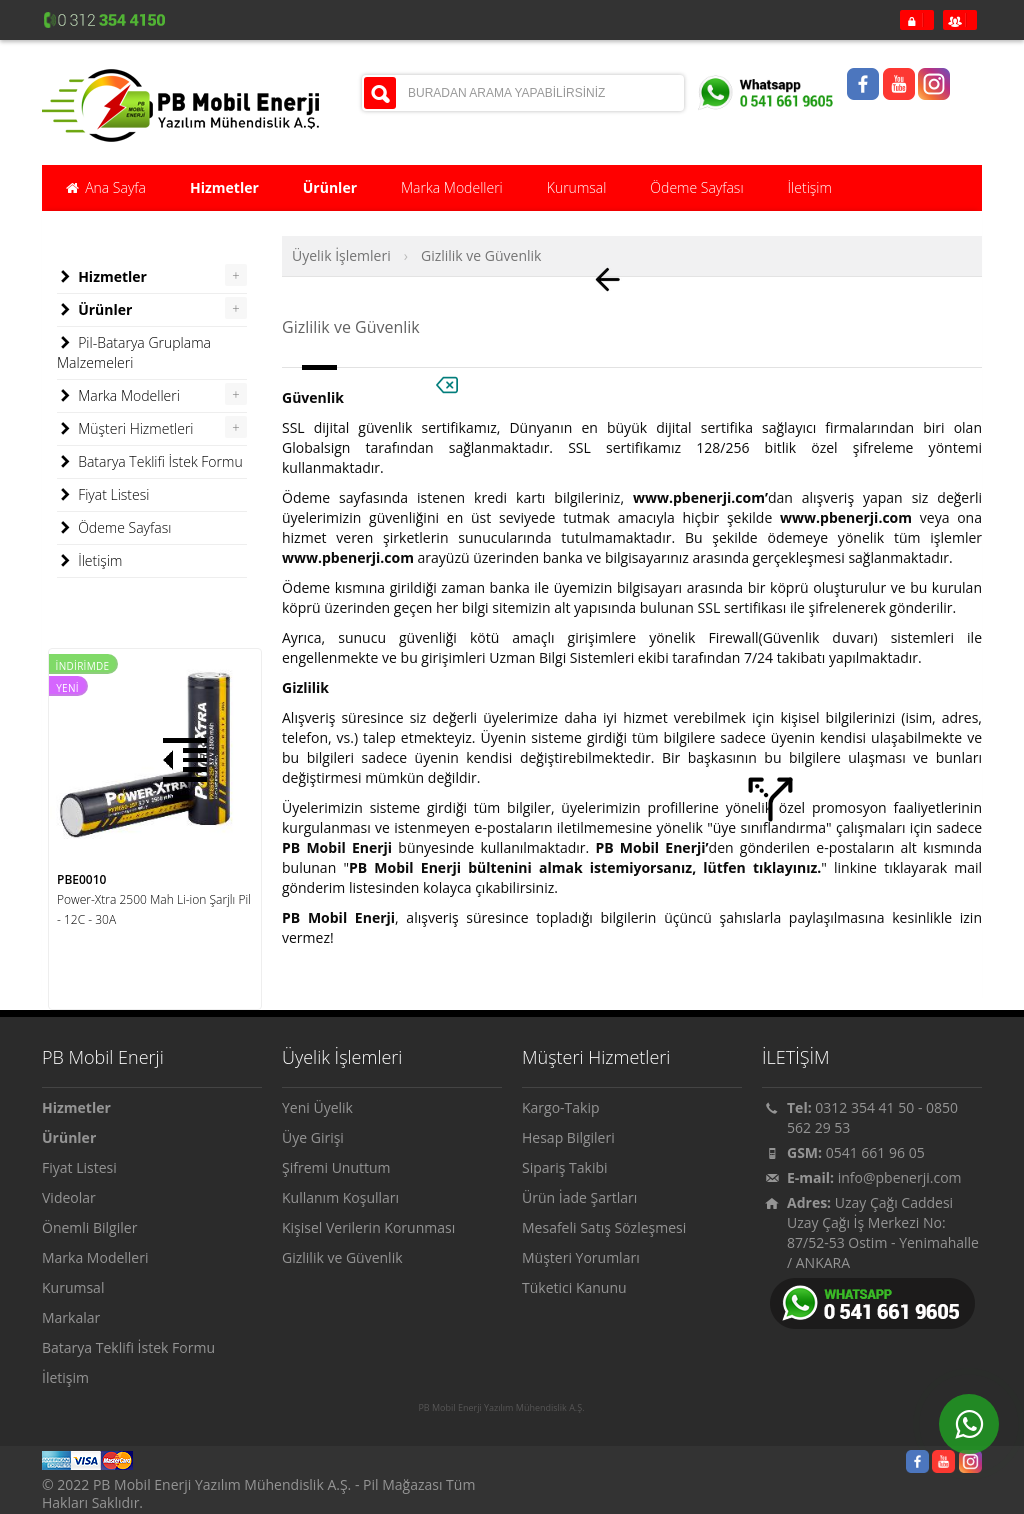  What do you see at coordinates (607, 279) in the screenshot?
I see `go back to the previous screen` at bounding box center [607, 279].